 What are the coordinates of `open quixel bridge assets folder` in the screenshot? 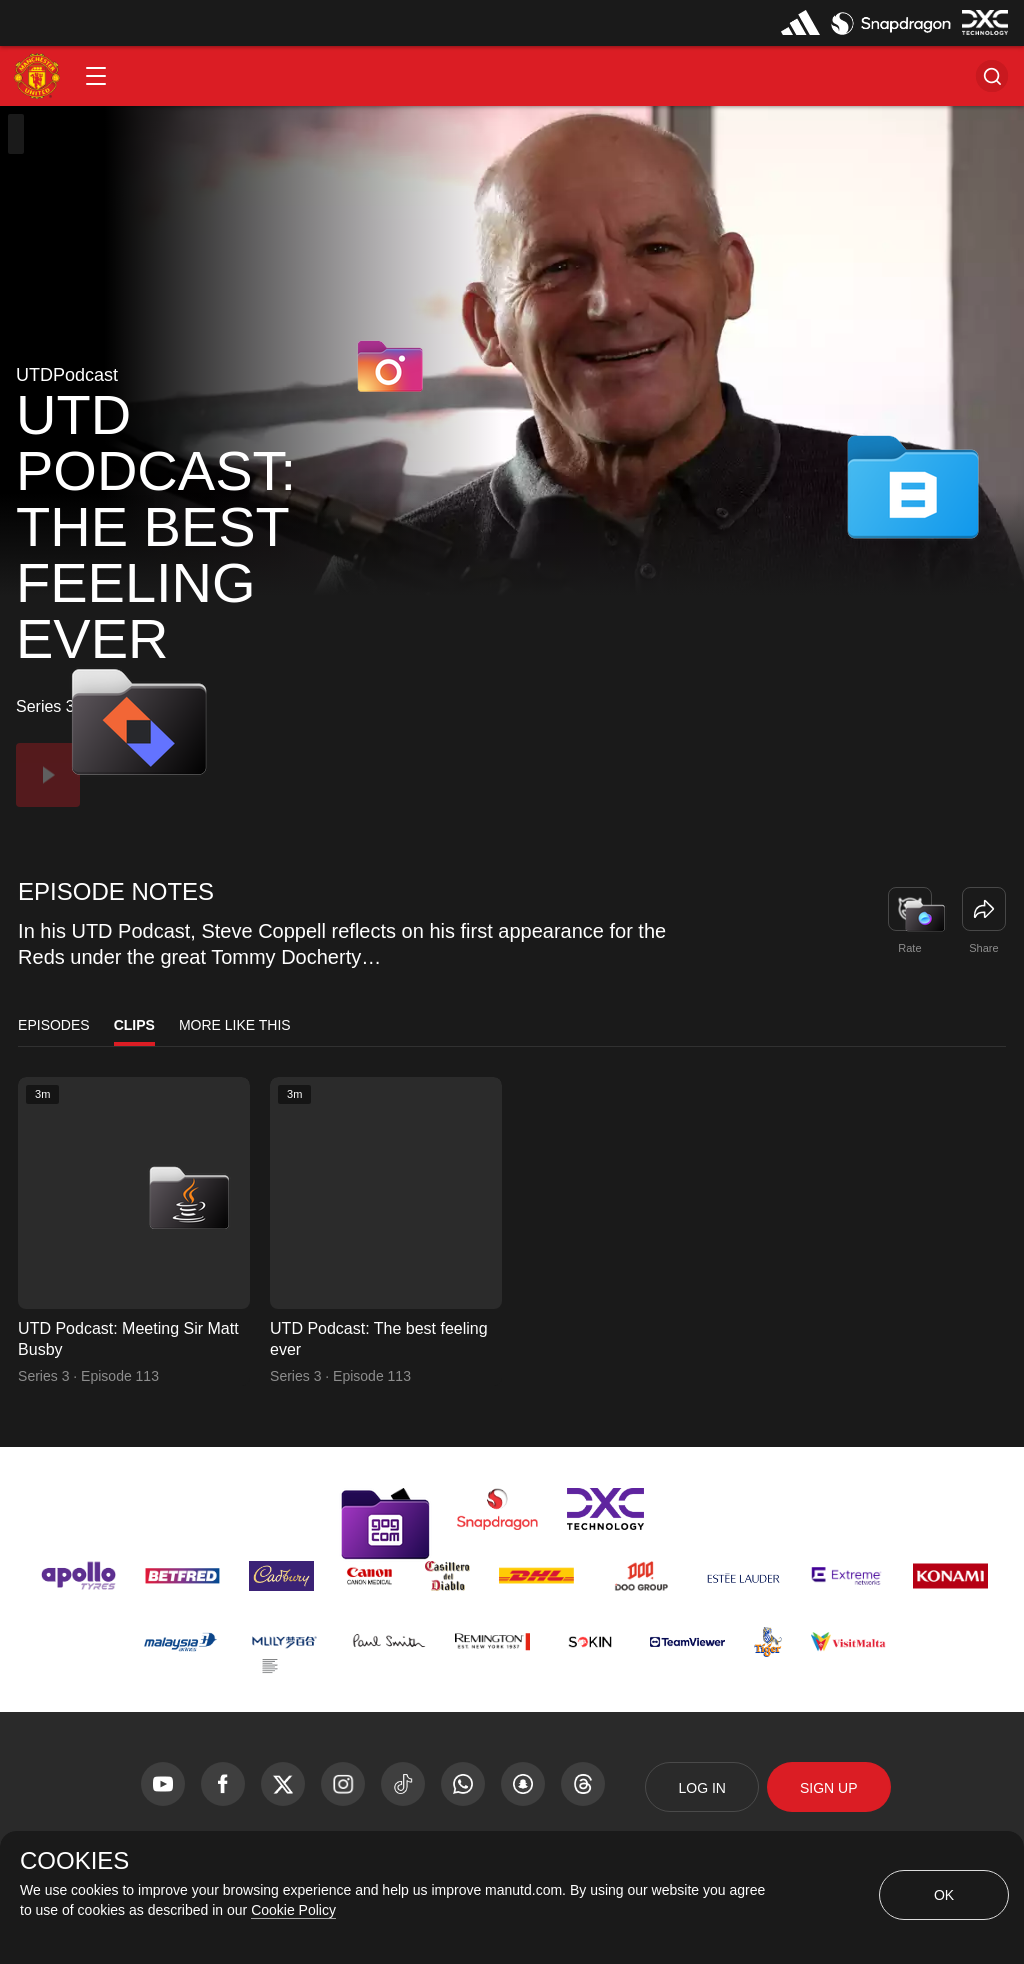 It's located at (912, 490).